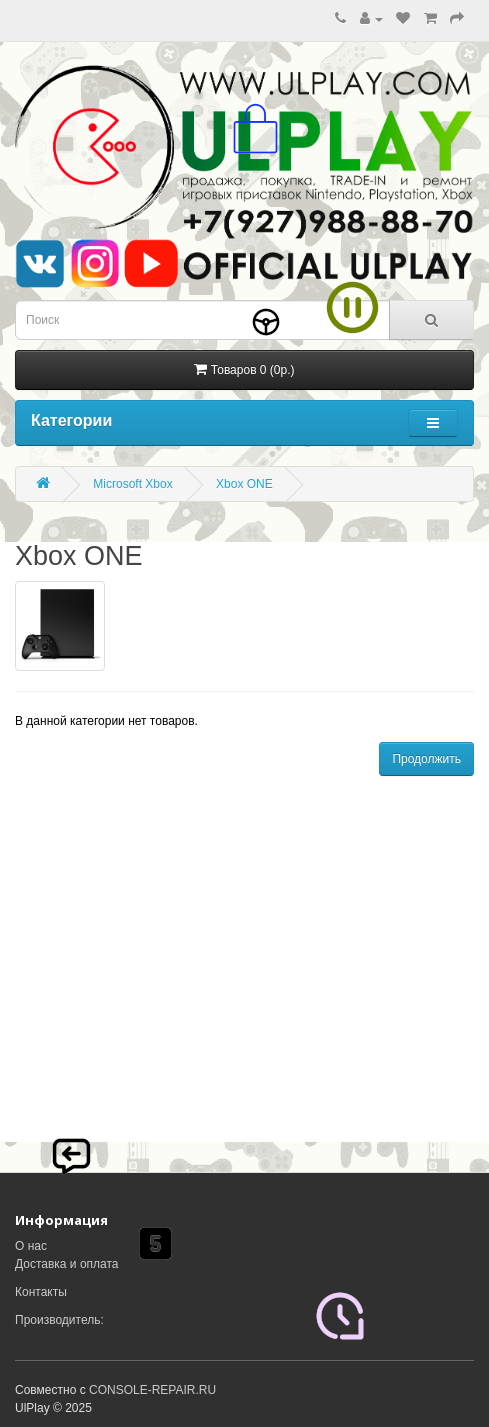  What do you see at coordinates (340, 1316) in the screenshot?
I see `track days until an event or deadline` at bounding box center [340, 1316].